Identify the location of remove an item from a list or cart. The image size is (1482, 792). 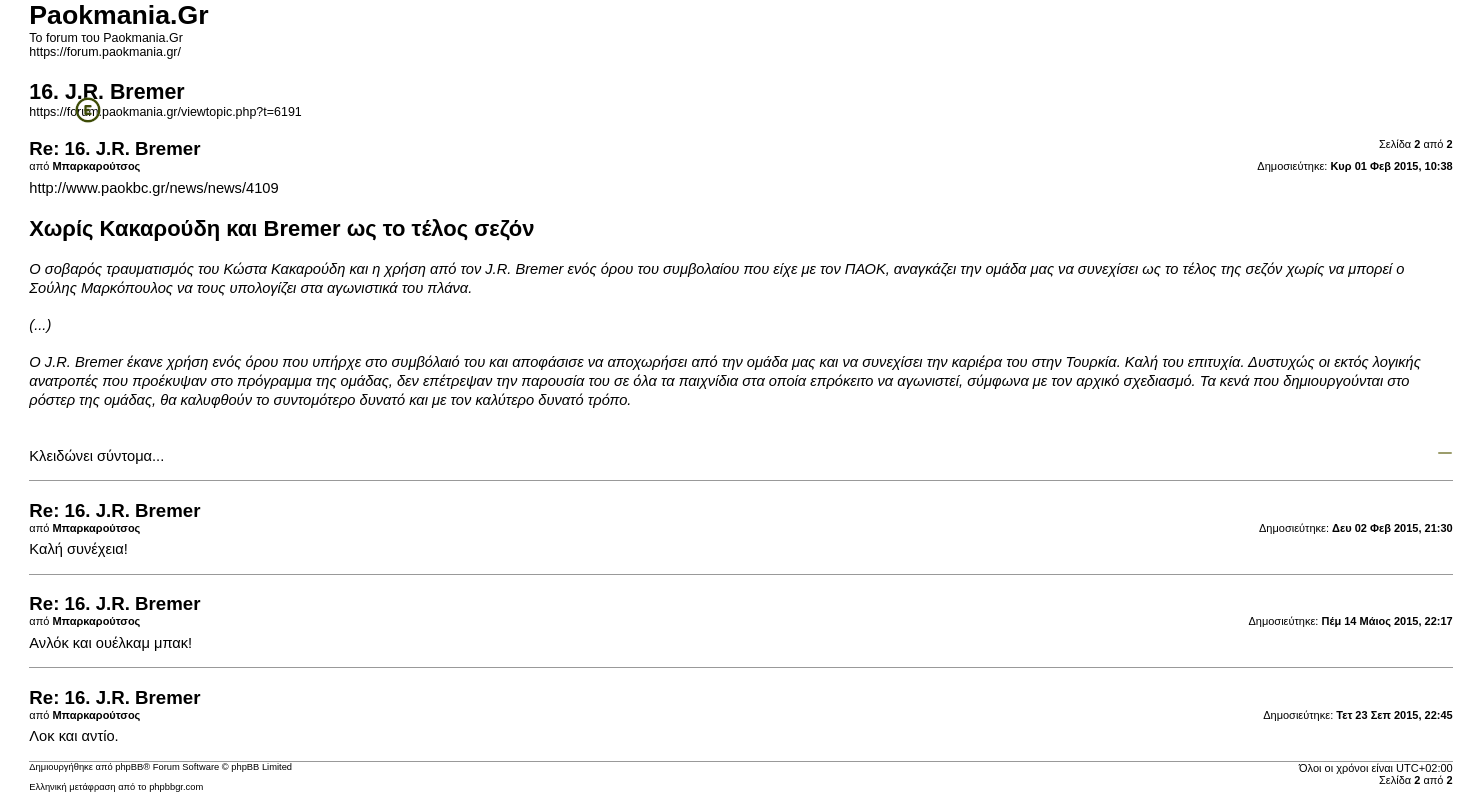
(1445, 453).